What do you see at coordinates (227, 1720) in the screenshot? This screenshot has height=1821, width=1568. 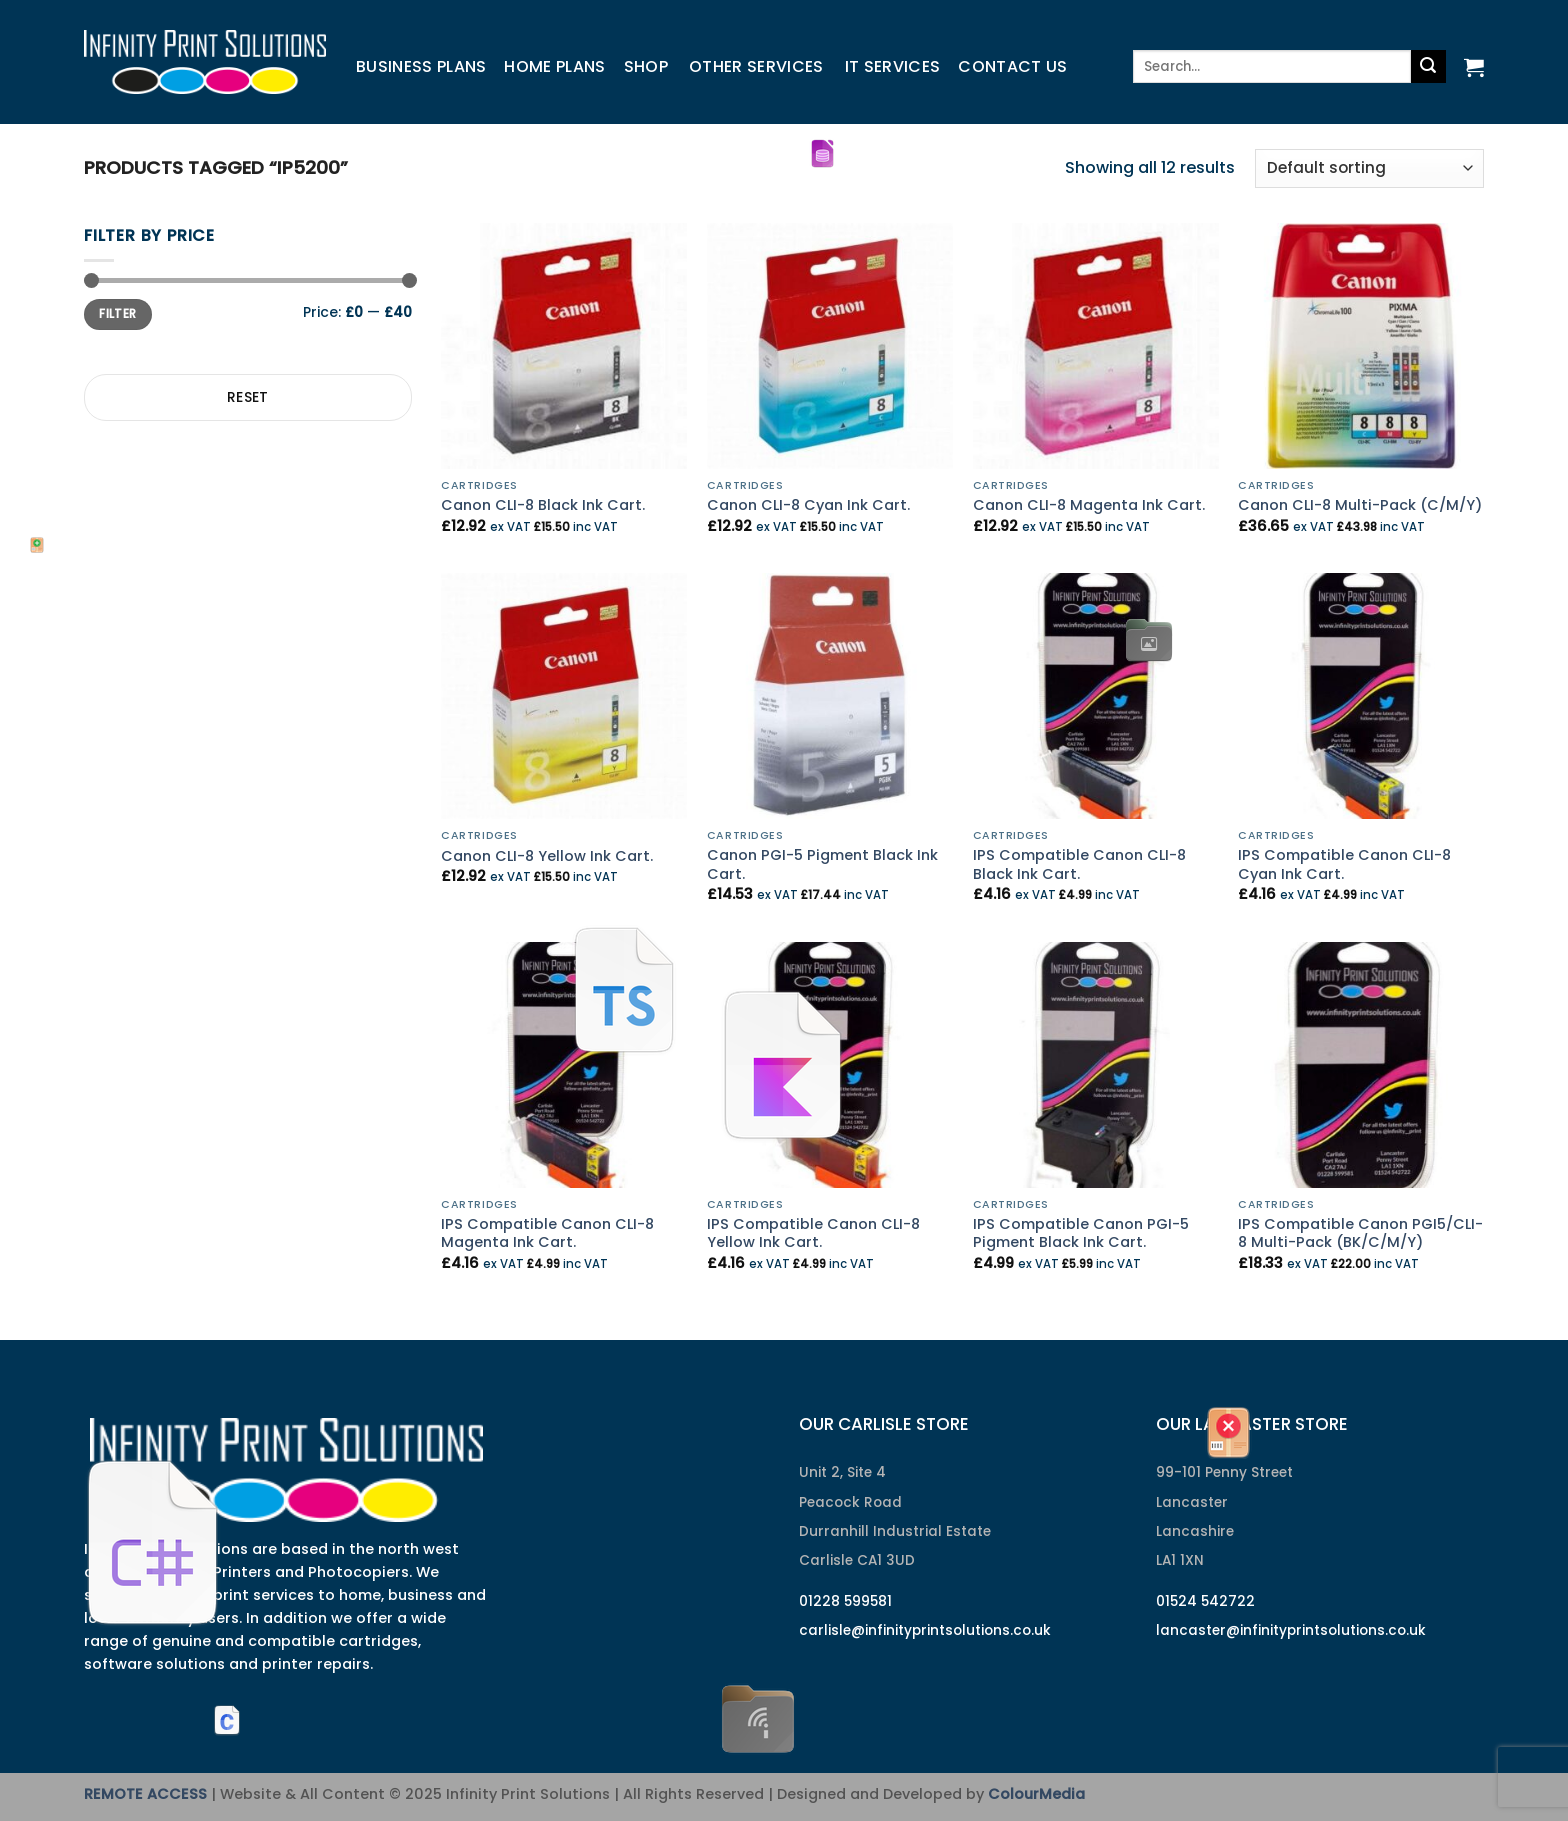 I see `a C programming language source file` at bounding box center [227, 1720].